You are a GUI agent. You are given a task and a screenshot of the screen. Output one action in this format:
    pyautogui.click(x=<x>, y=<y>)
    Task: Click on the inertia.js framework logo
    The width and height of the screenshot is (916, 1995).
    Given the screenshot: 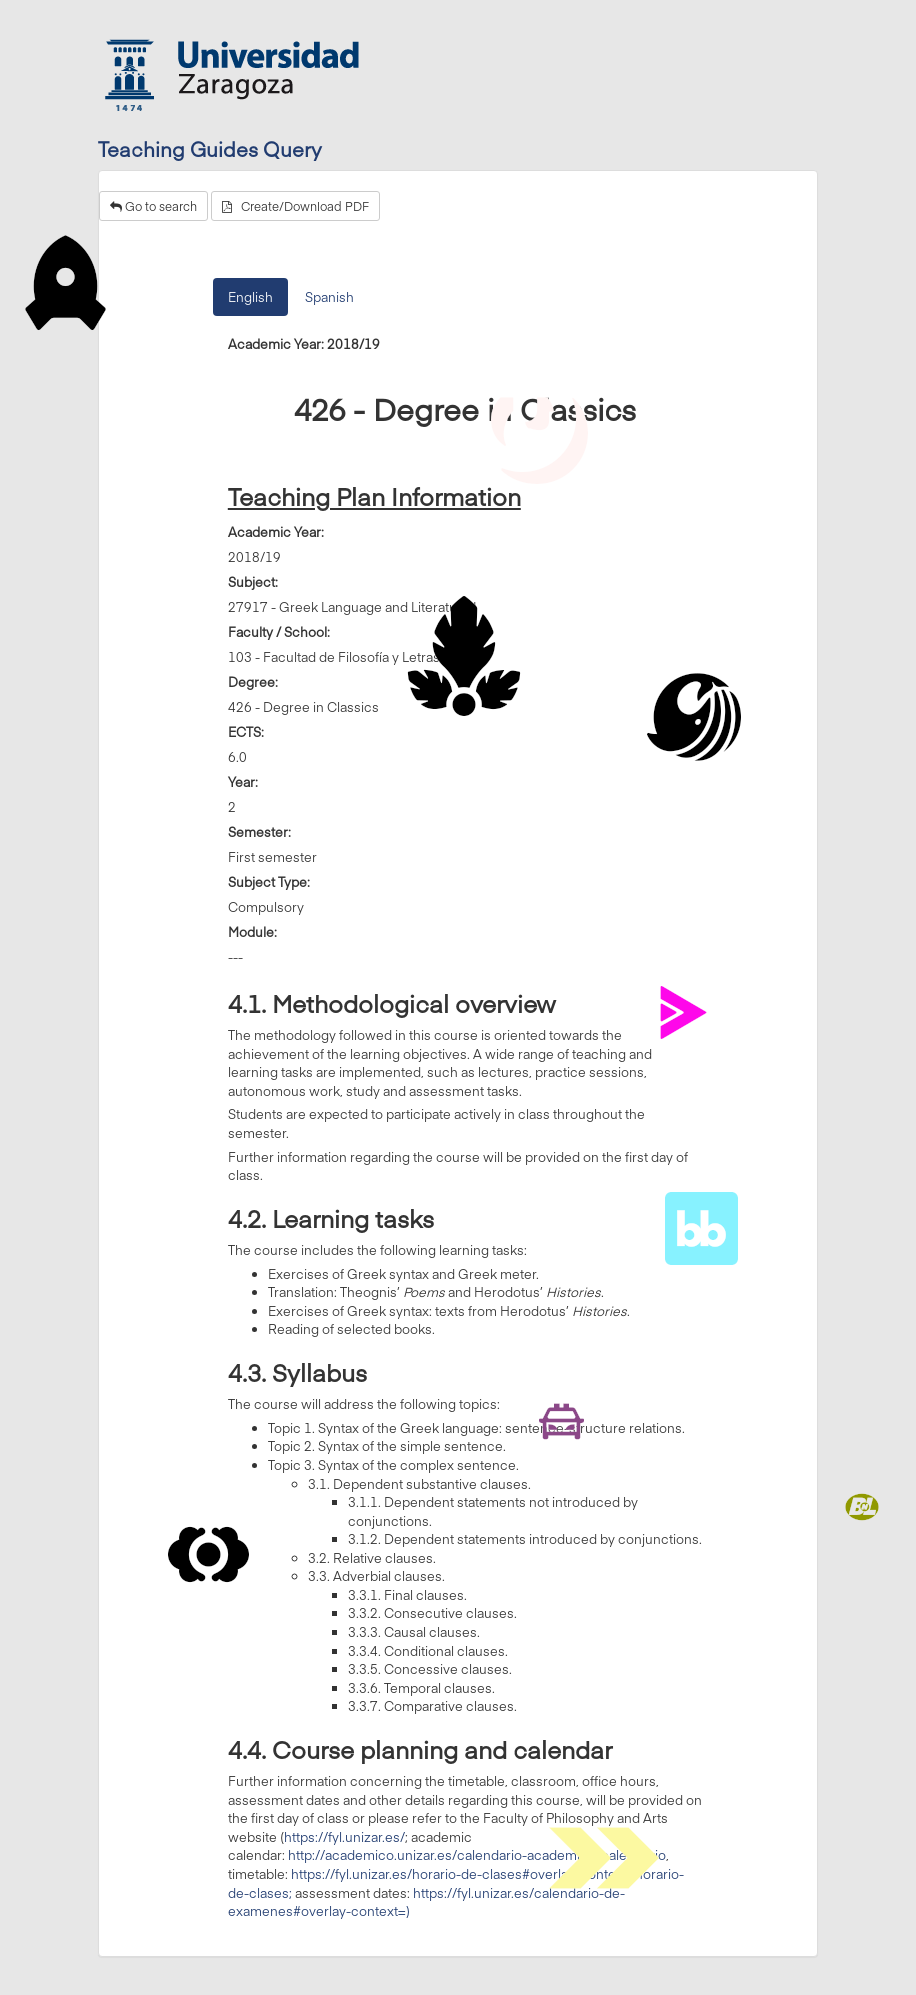 What is the action you would take?
    pyautogui.click(x=604, y=1858)
    